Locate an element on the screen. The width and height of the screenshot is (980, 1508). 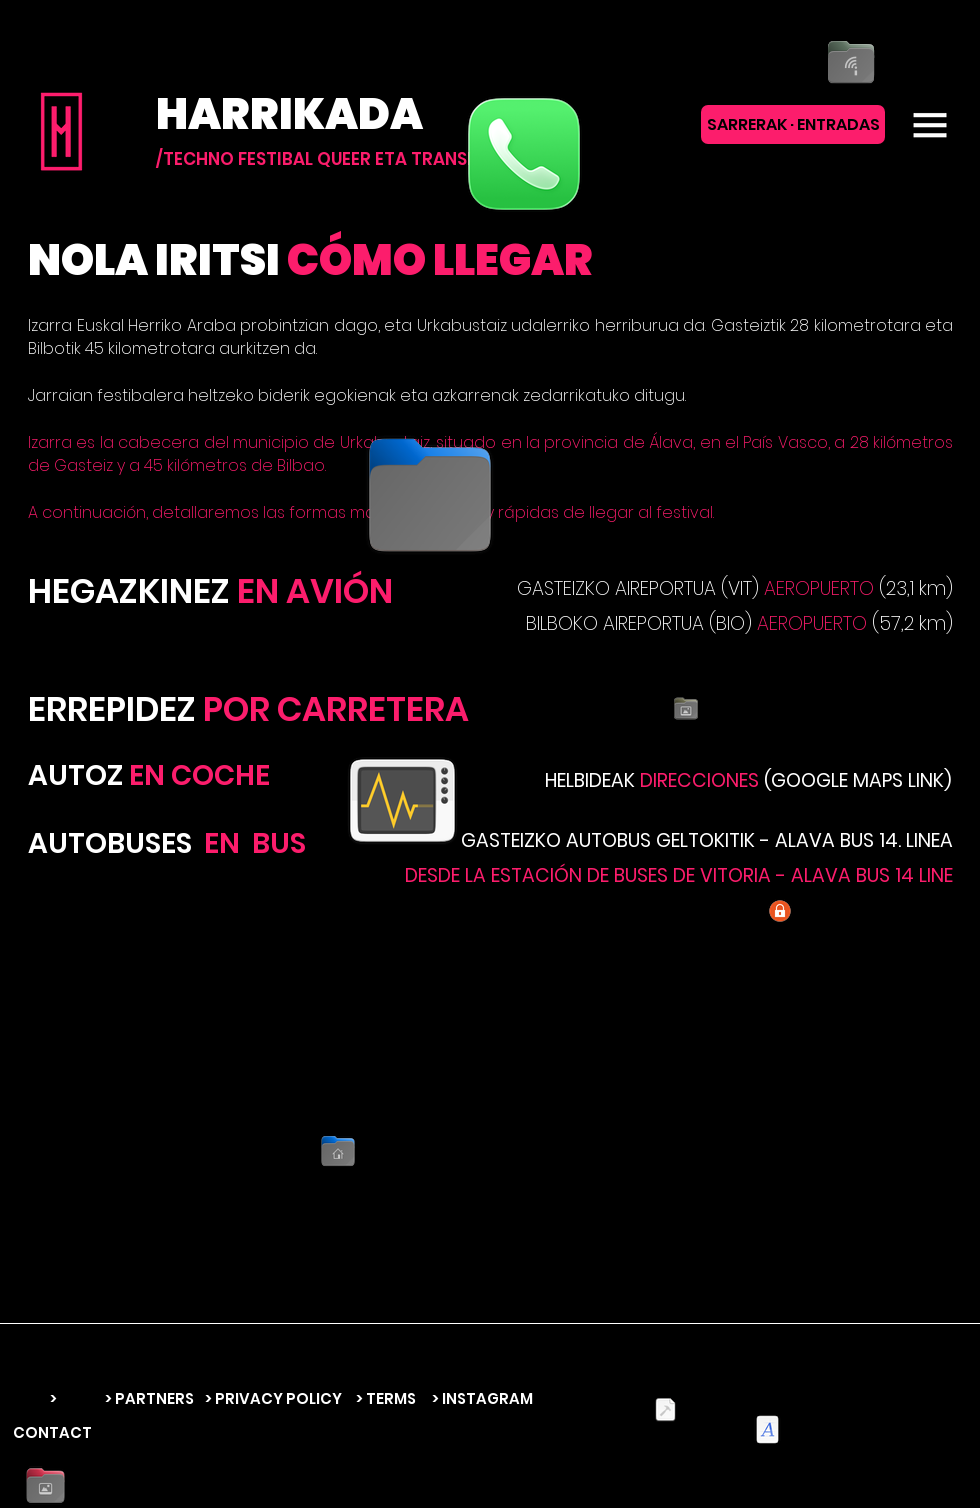
access your home folder is located at coordinates (338, 1151).